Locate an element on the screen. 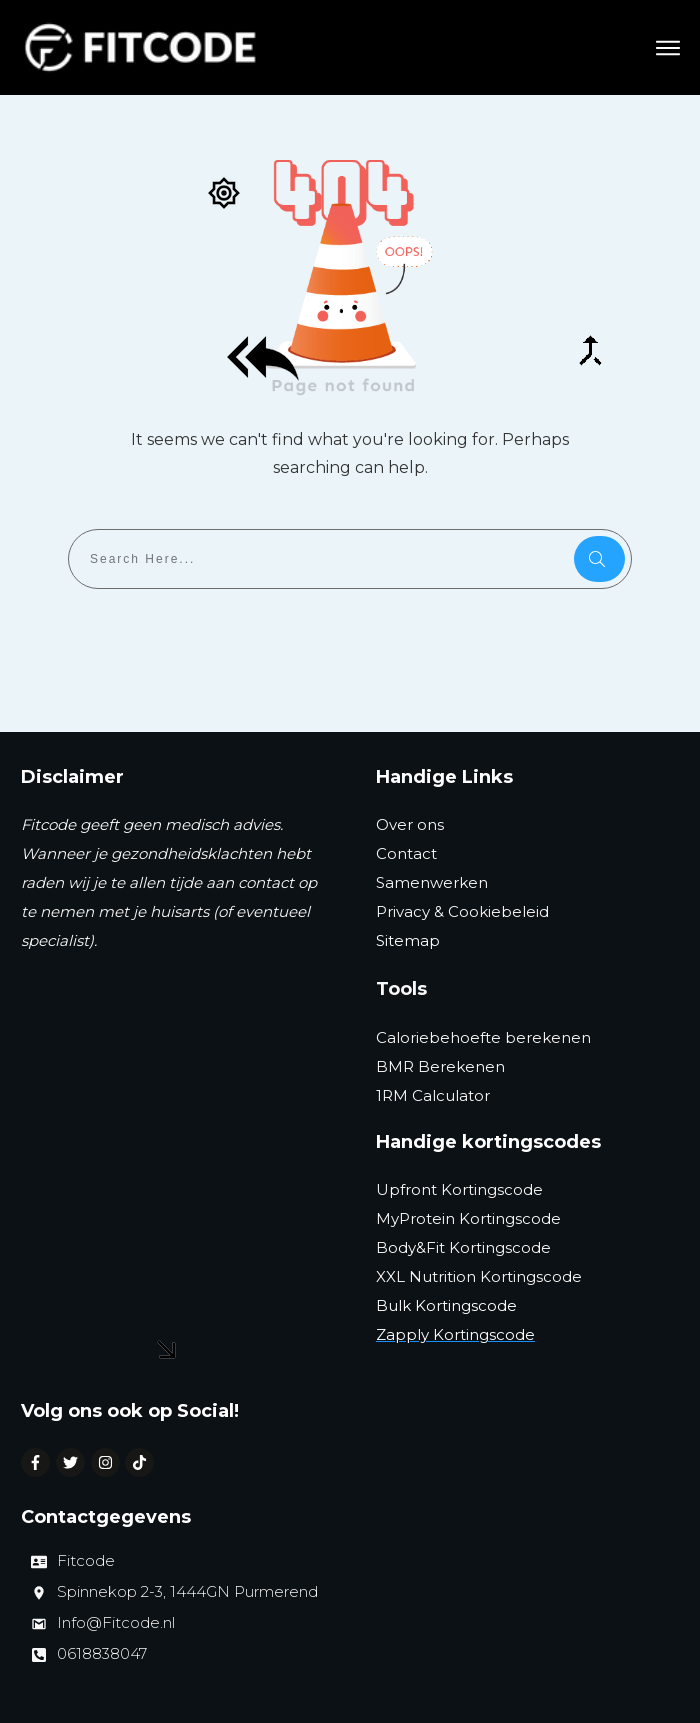 This screenshot has height=1723, width=700. navigate to the next item diagonally is located at coordinates (166, 1349).